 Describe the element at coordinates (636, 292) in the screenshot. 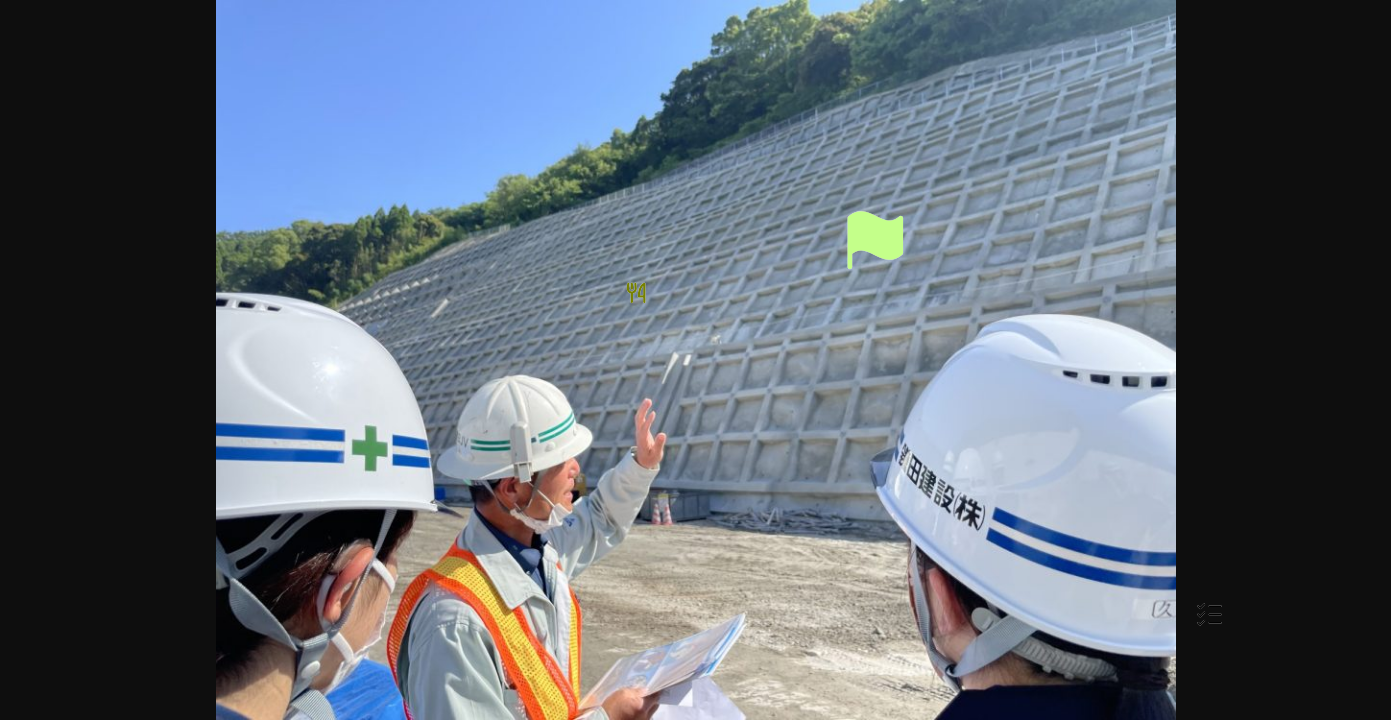

I see `access food and dining options` at that location.